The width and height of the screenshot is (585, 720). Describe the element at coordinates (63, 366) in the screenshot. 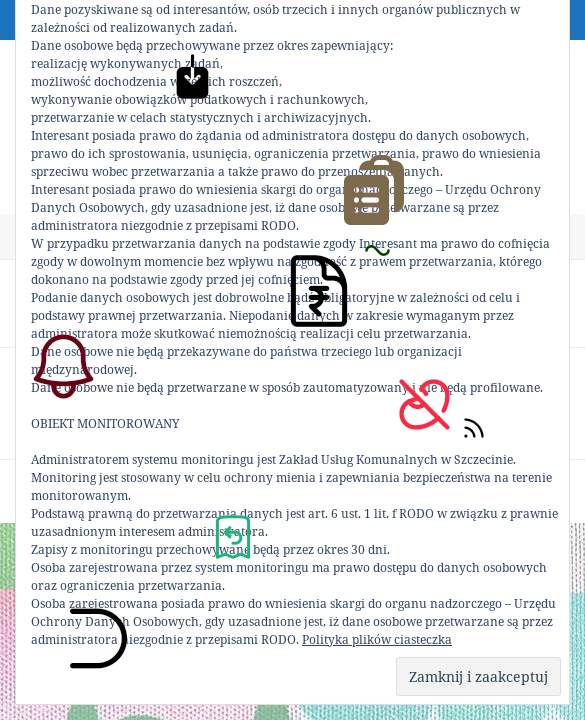

I see `view notifications` at that location.